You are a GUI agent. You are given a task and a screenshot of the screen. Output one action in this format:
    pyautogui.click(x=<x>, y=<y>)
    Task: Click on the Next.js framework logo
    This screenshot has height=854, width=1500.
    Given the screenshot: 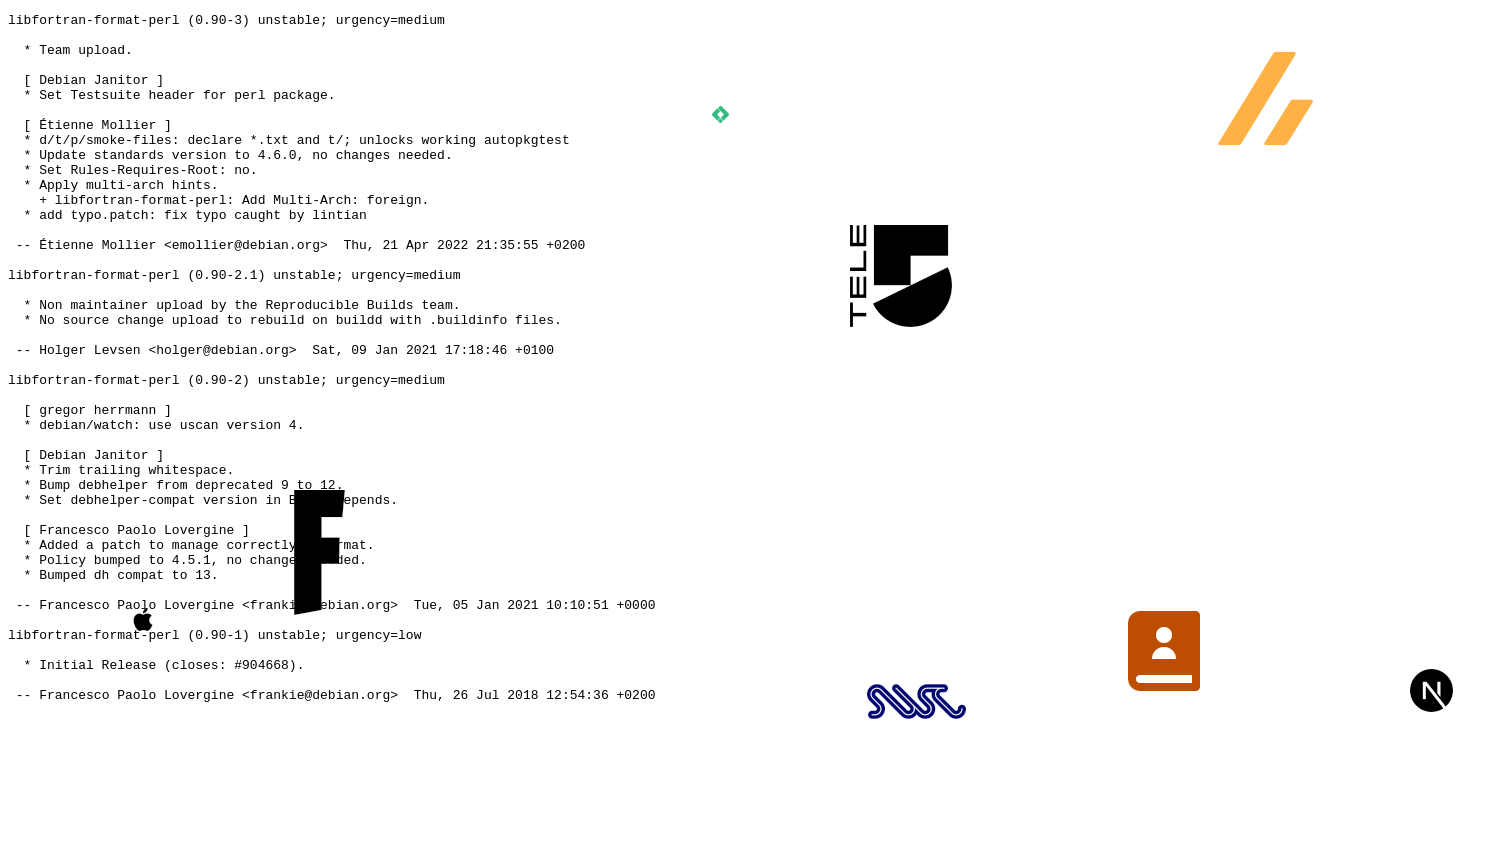 What is the action you would take?
    pyautogui.click(x=1431, y=690)
    